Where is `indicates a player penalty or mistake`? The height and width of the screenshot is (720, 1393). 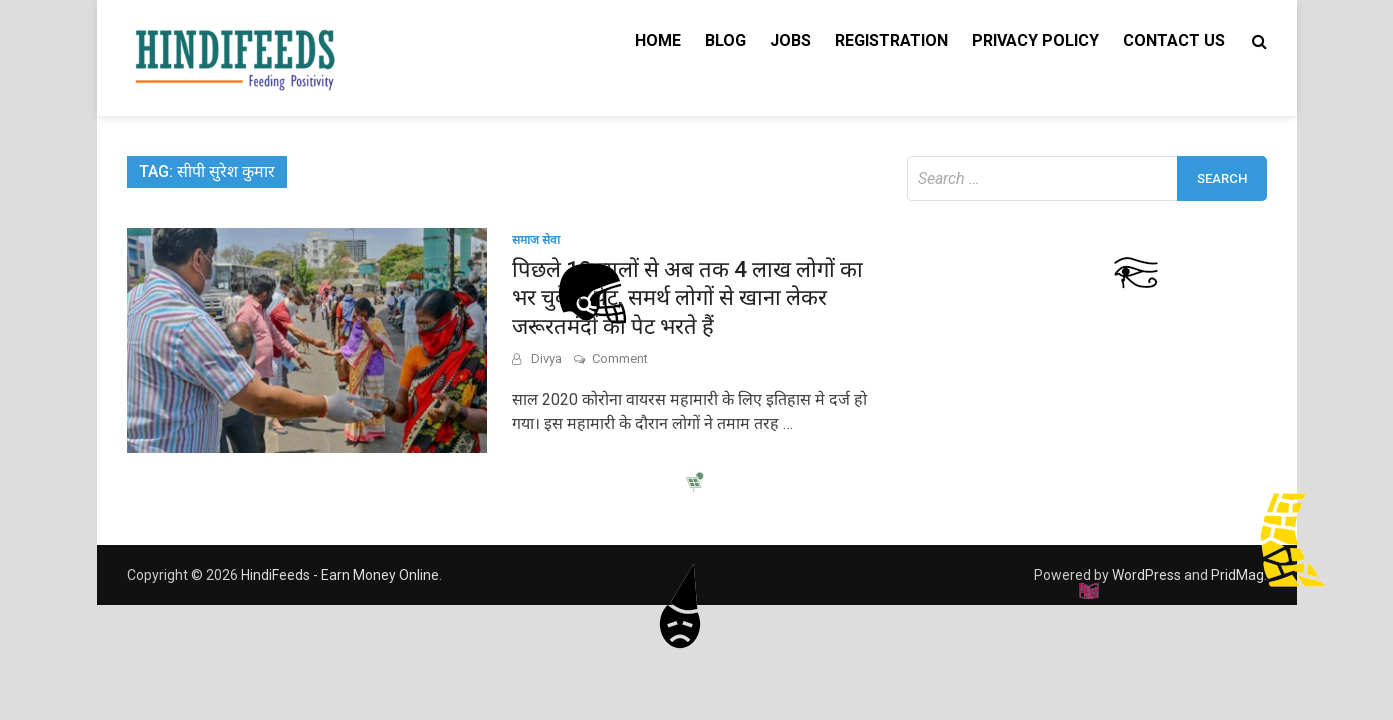
indicates a player penalty or mistake is located at coordinates (680, 606).